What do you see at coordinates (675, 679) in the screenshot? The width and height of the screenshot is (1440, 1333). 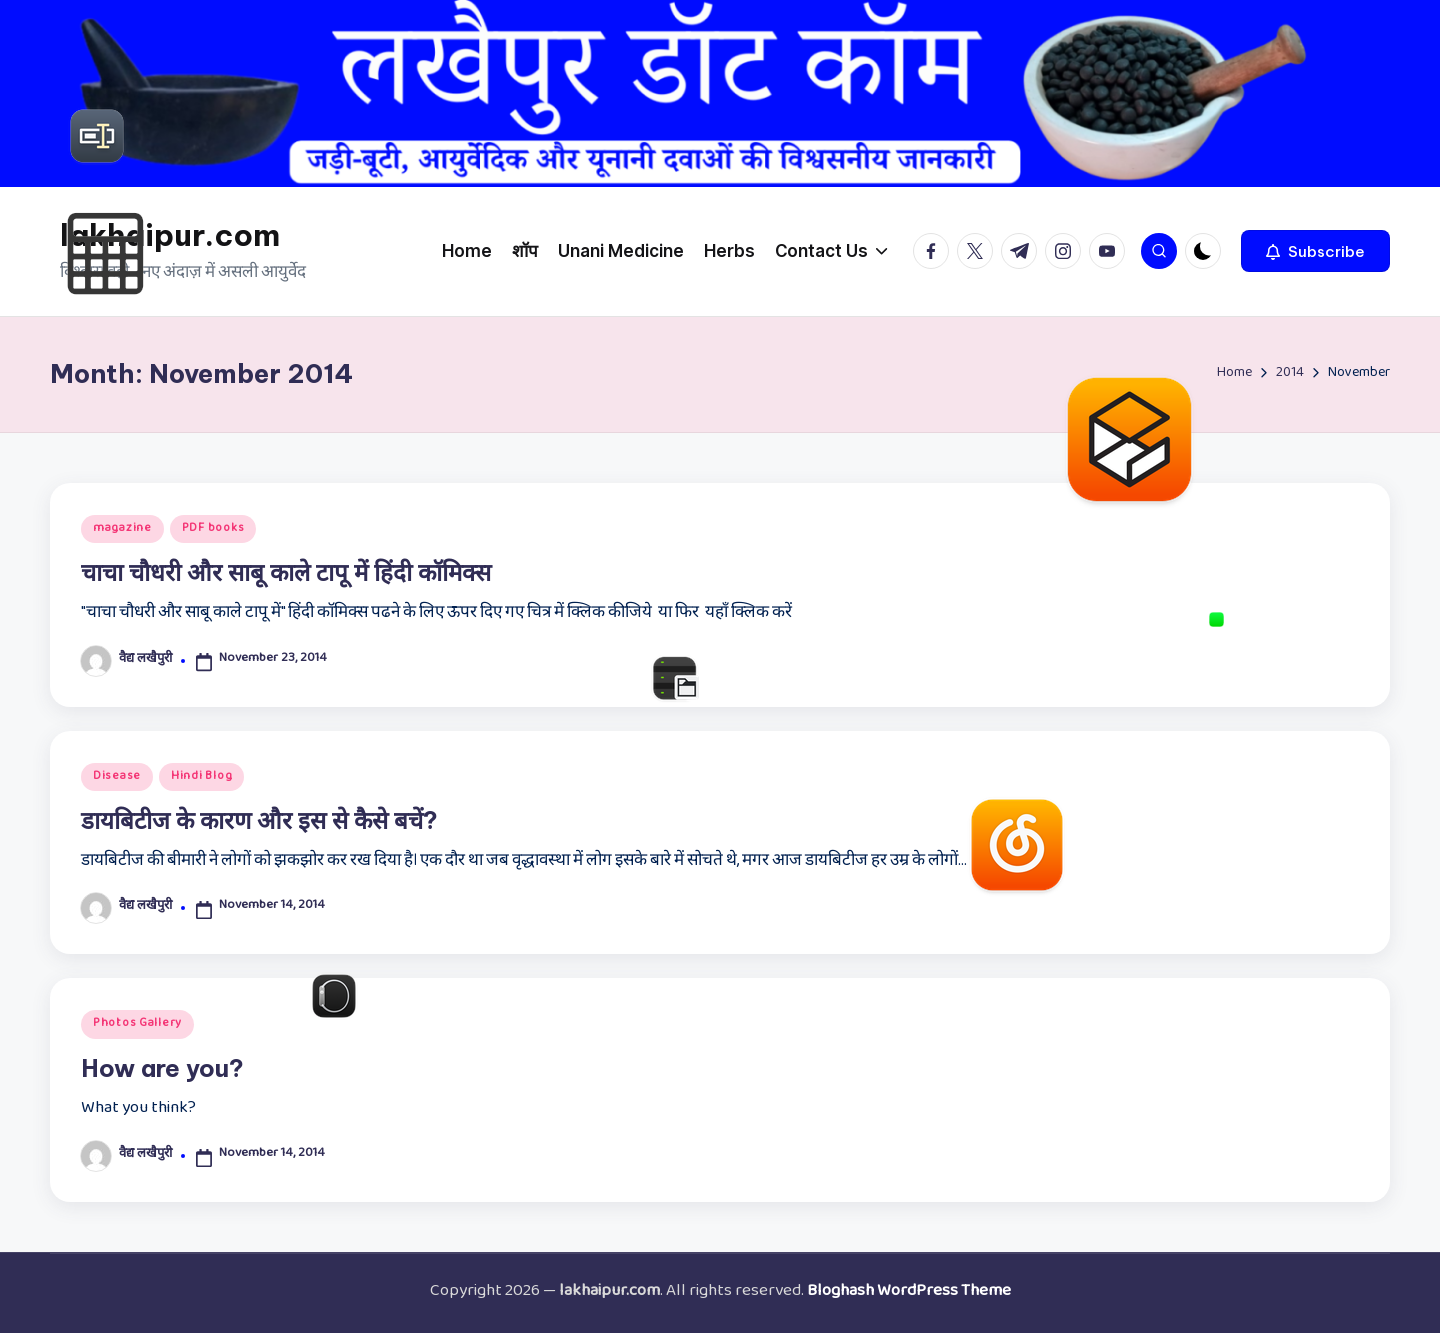 I see `configure ftp server settings` at bounding box center [675, 679].